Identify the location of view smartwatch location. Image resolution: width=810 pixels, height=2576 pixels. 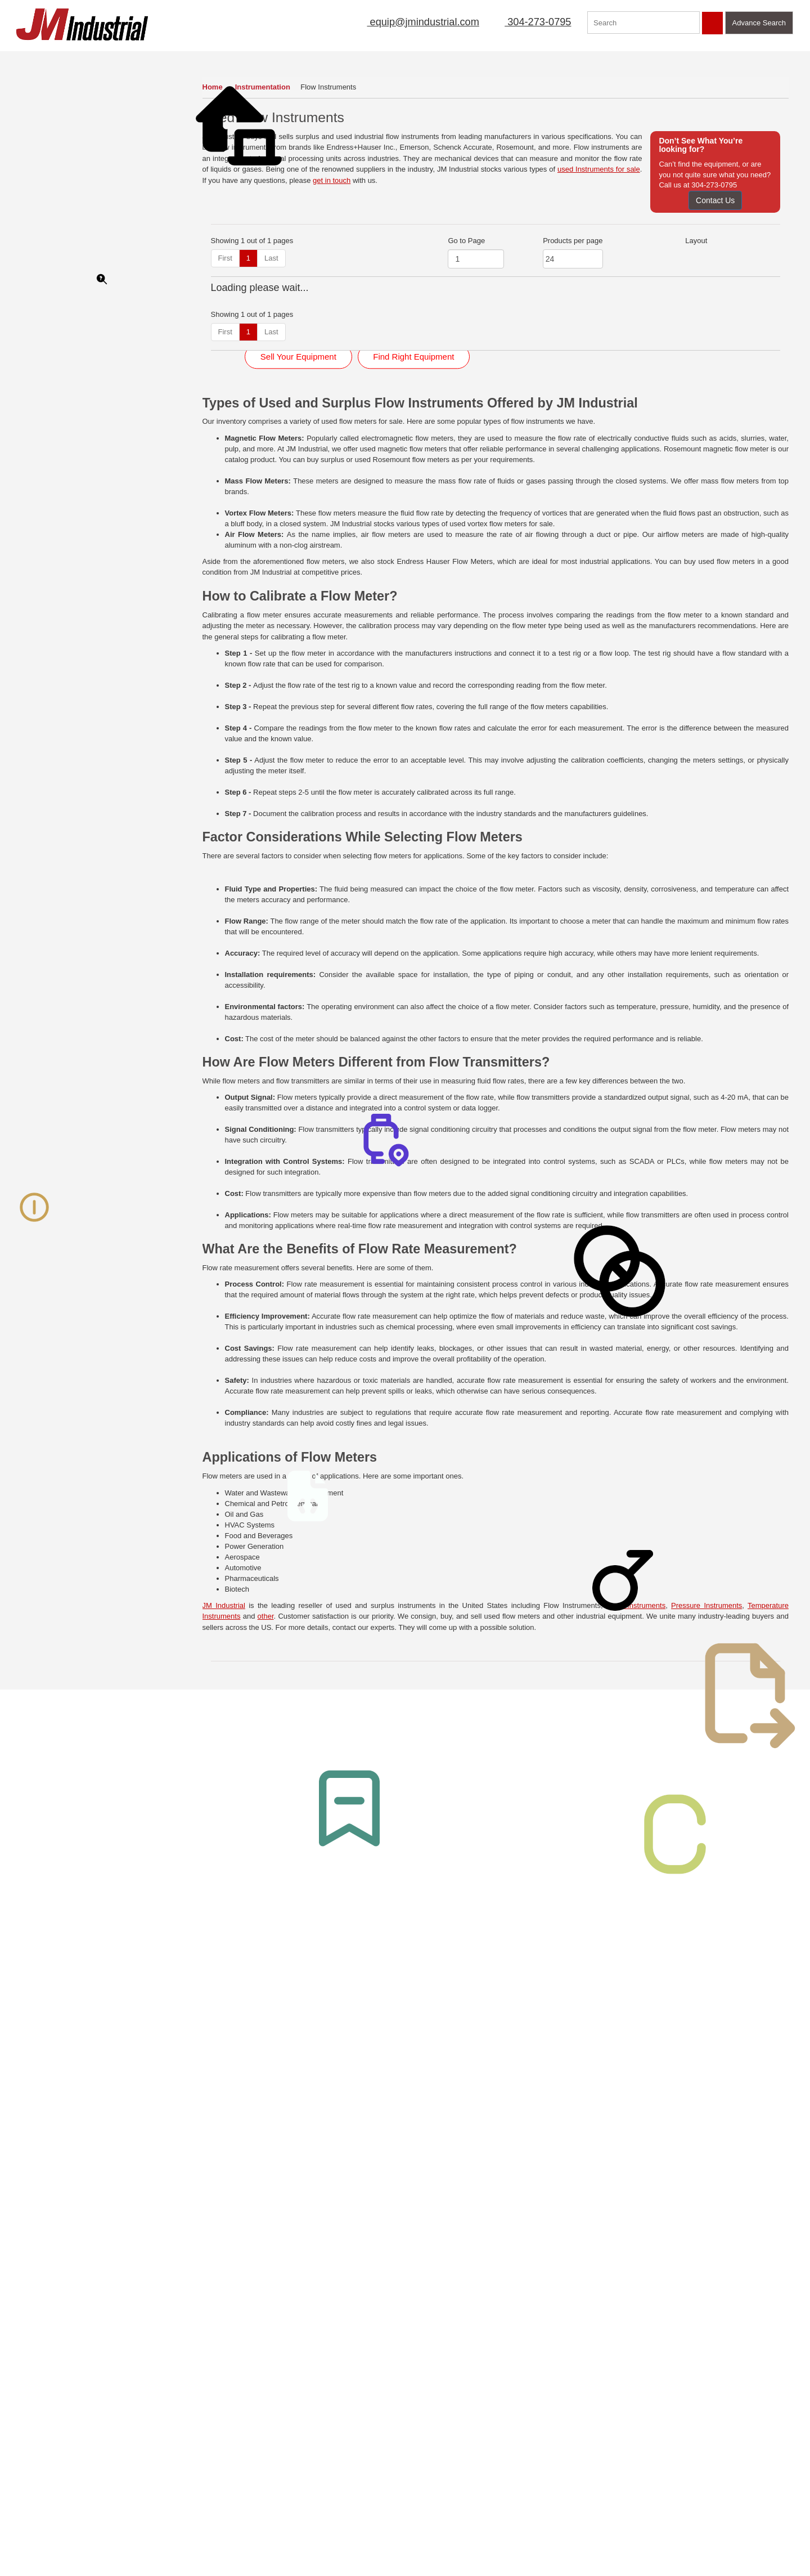
(381, 1139).